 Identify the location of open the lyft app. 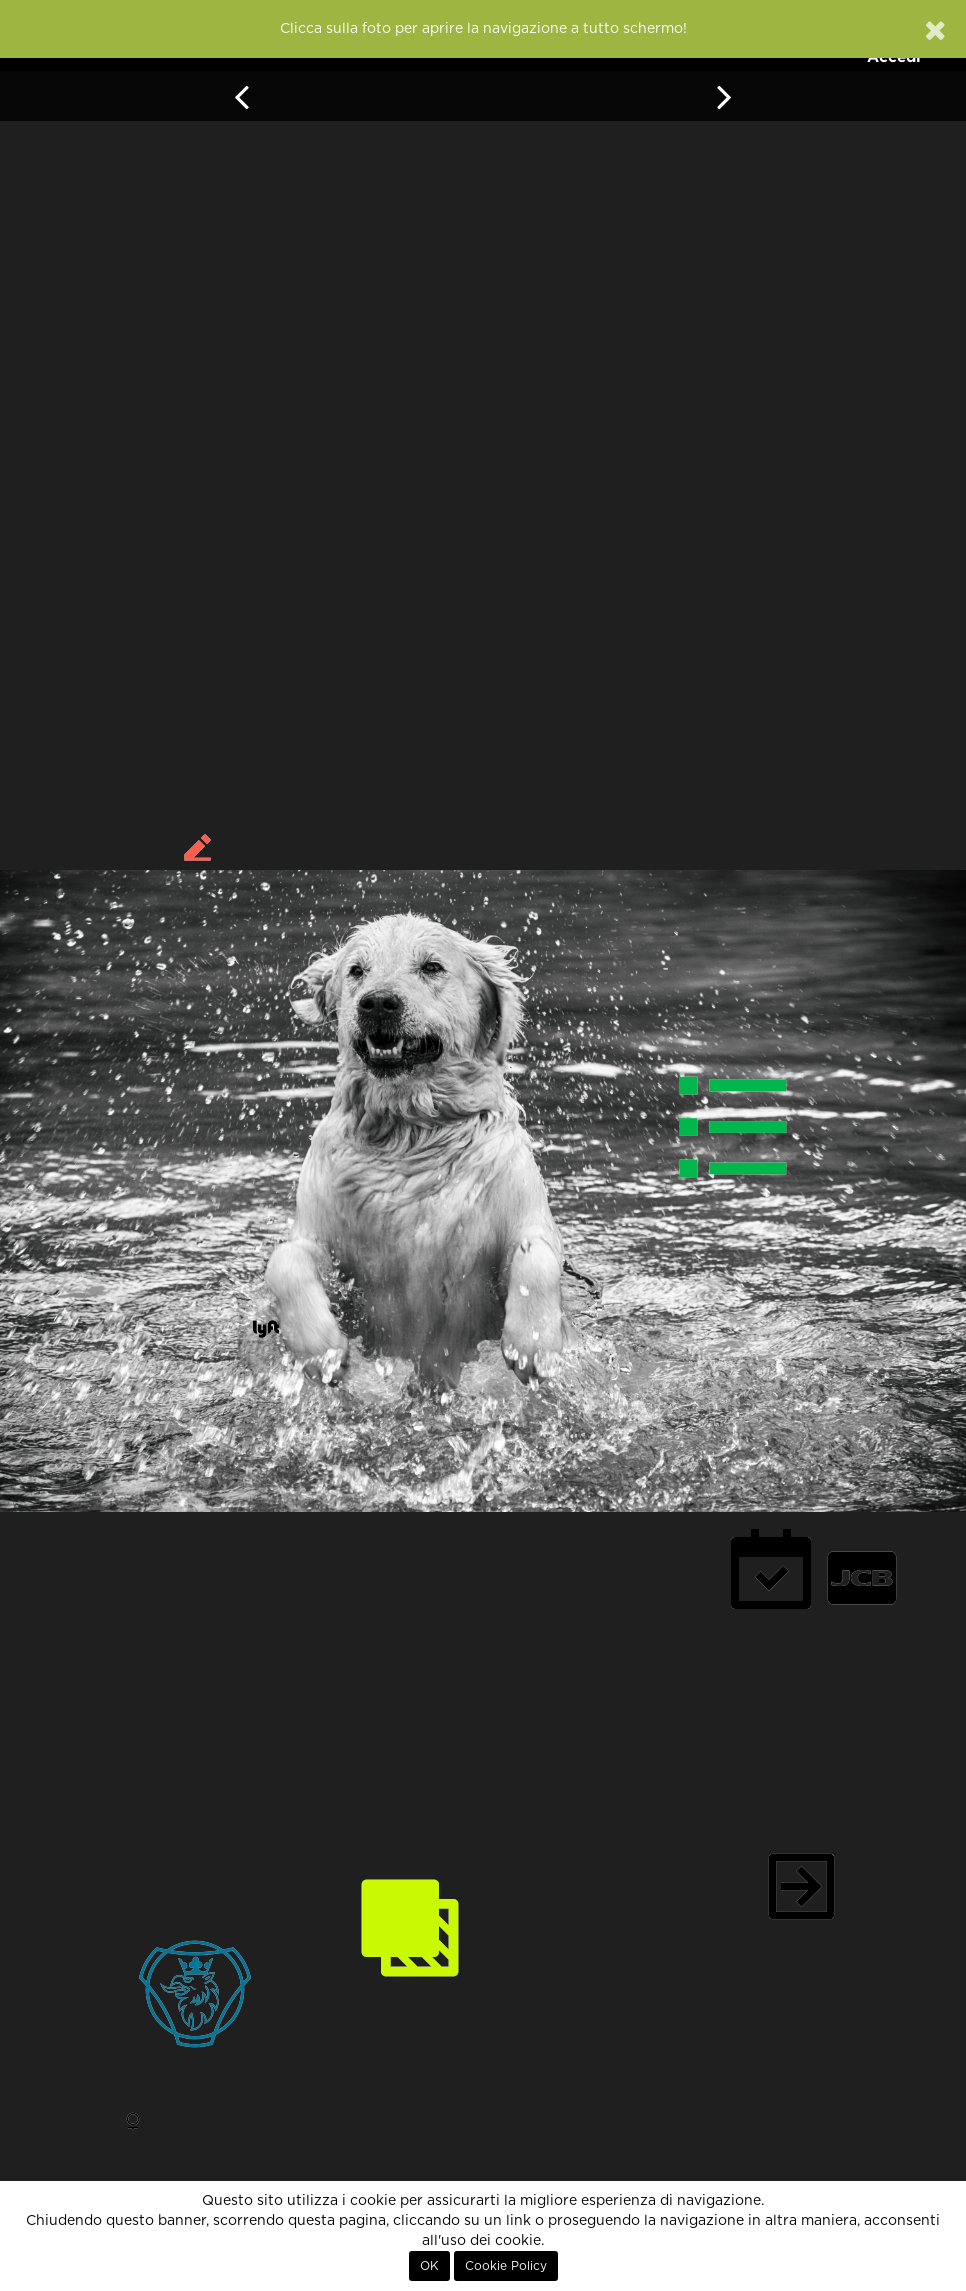
(266, 1329).